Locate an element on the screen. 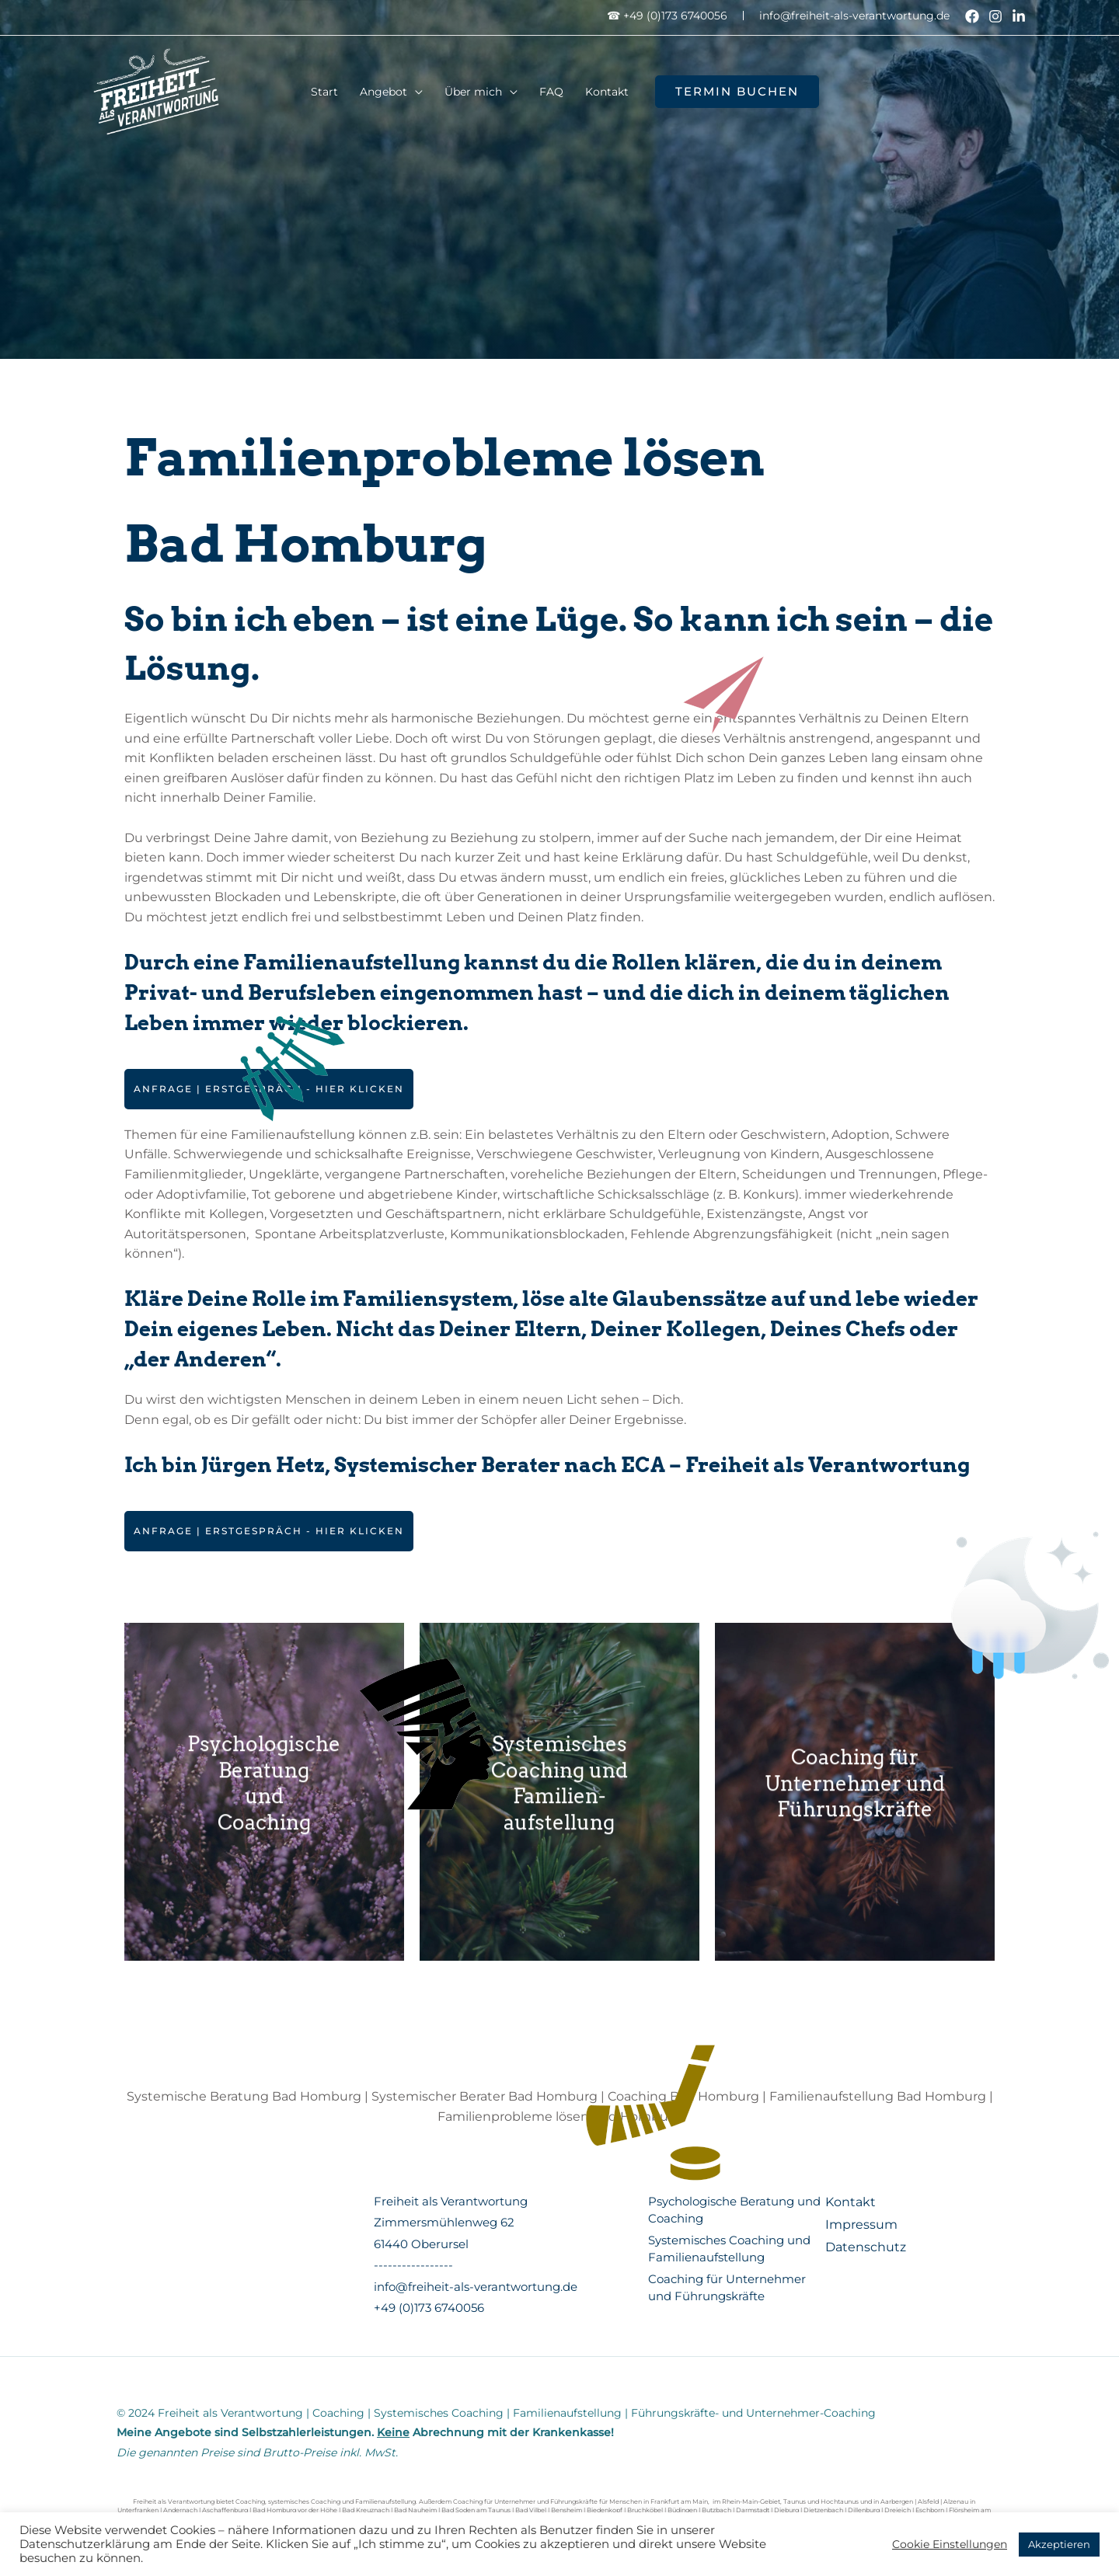 This screenshot has width=1119, height=2576. indicates nighttime rain or showers in weather forecast is located at coordinates (1030, 1605).